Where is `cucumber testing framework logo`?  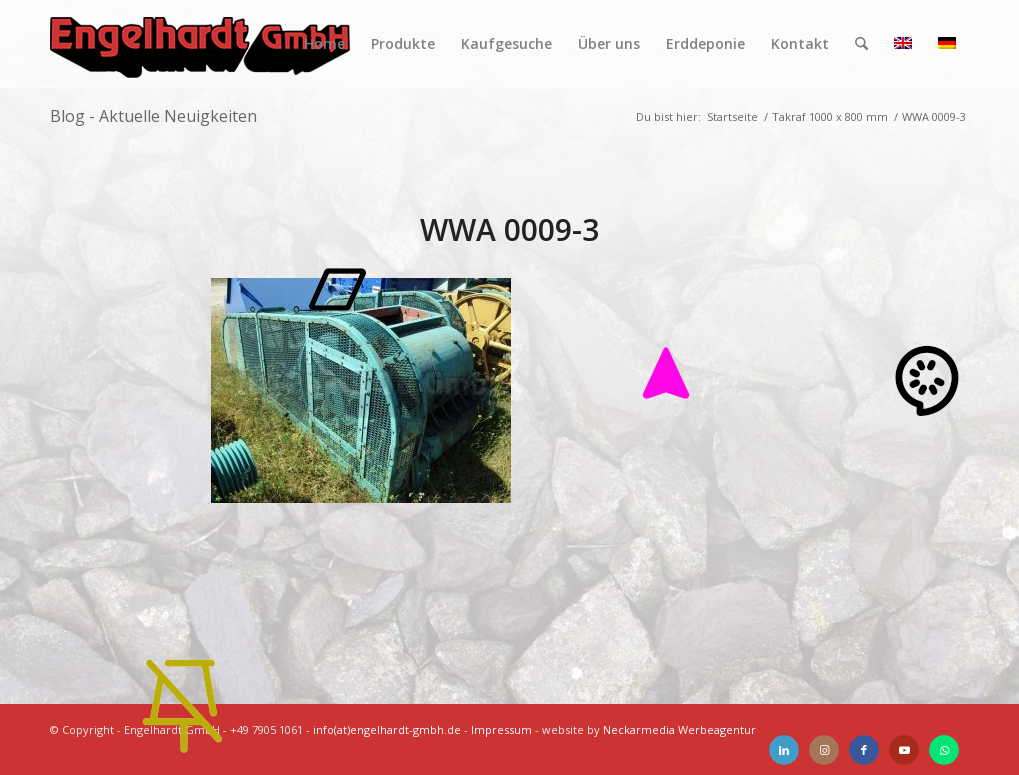 cucumber testing framework logo is located at coordinates (927, 381).